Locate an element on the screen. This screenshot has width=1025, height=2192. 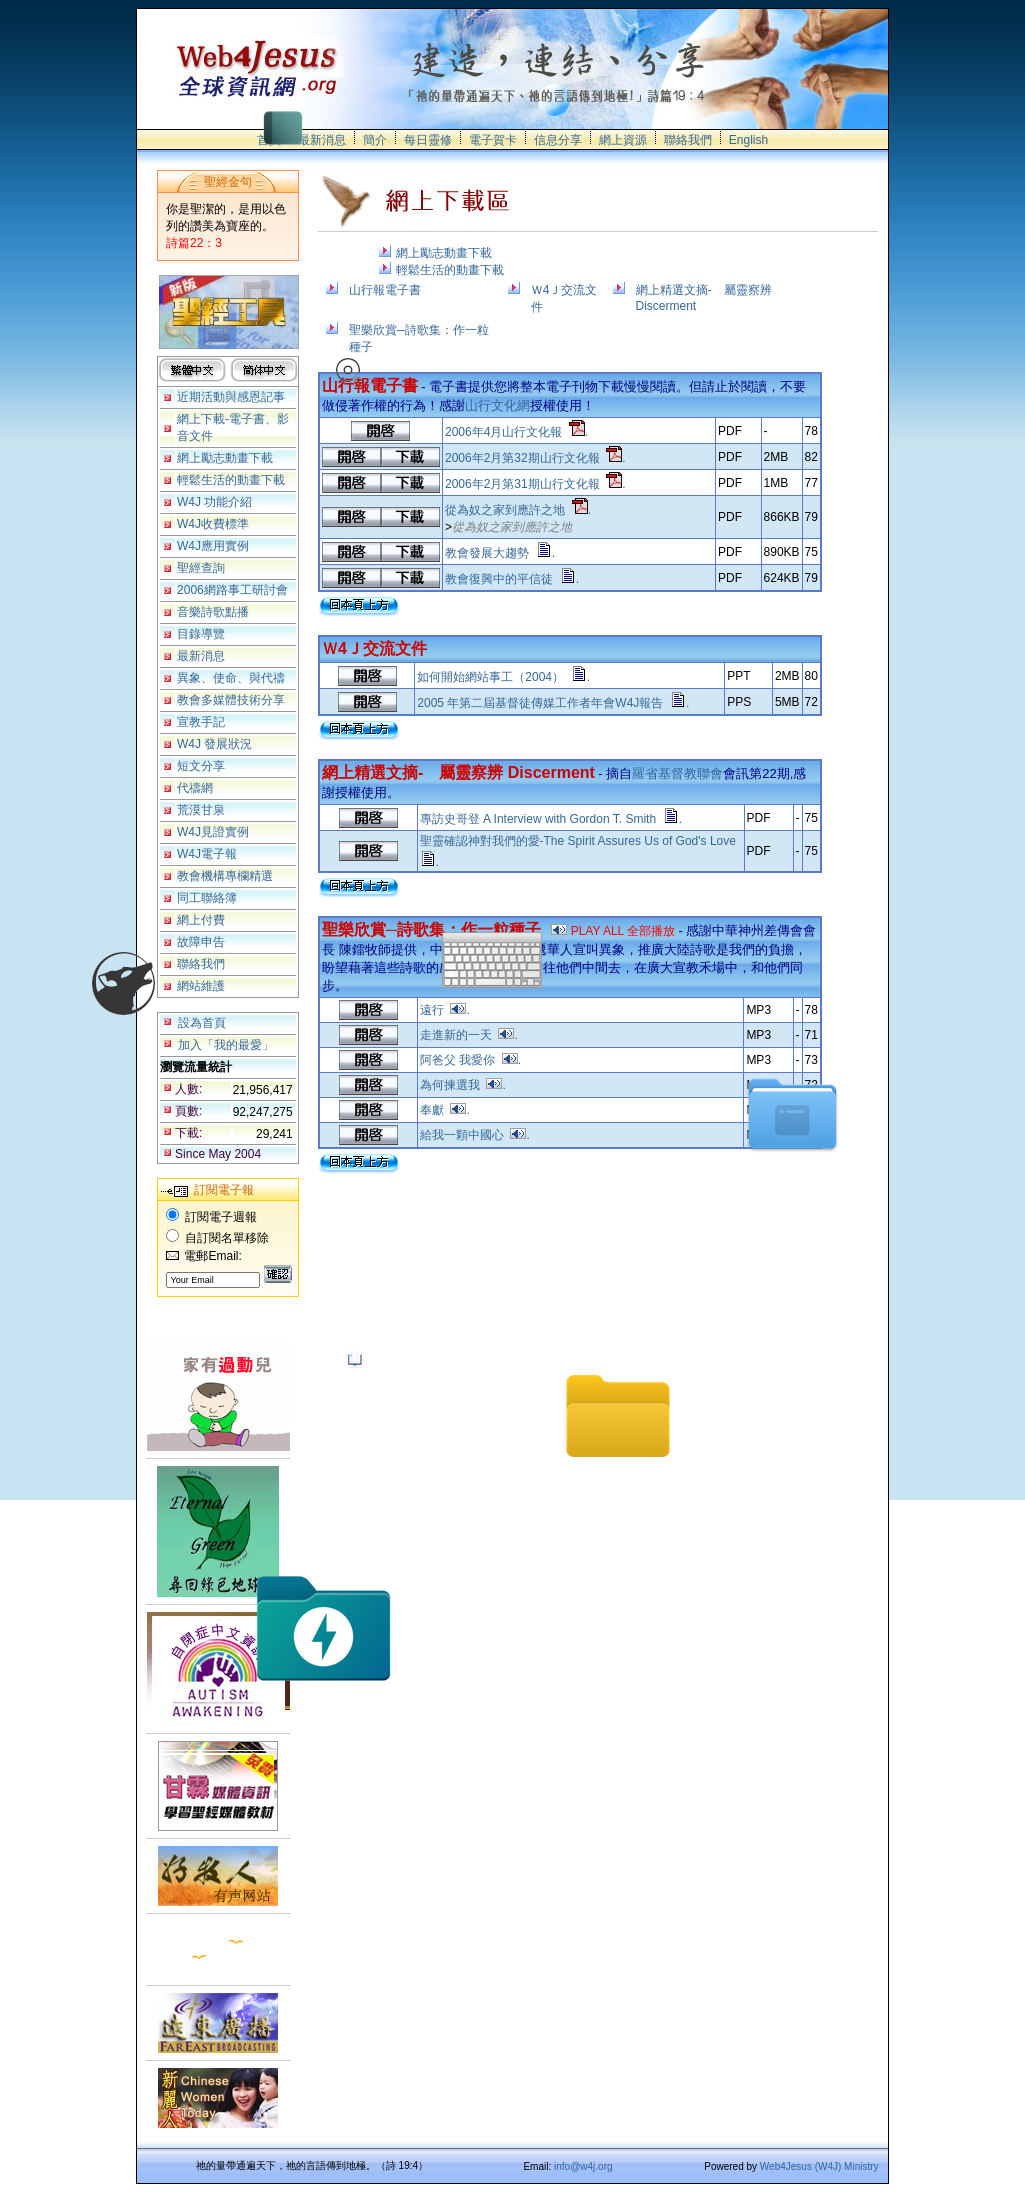
open notes-up markdown note-taking app is located at coordinates (355, 1359).